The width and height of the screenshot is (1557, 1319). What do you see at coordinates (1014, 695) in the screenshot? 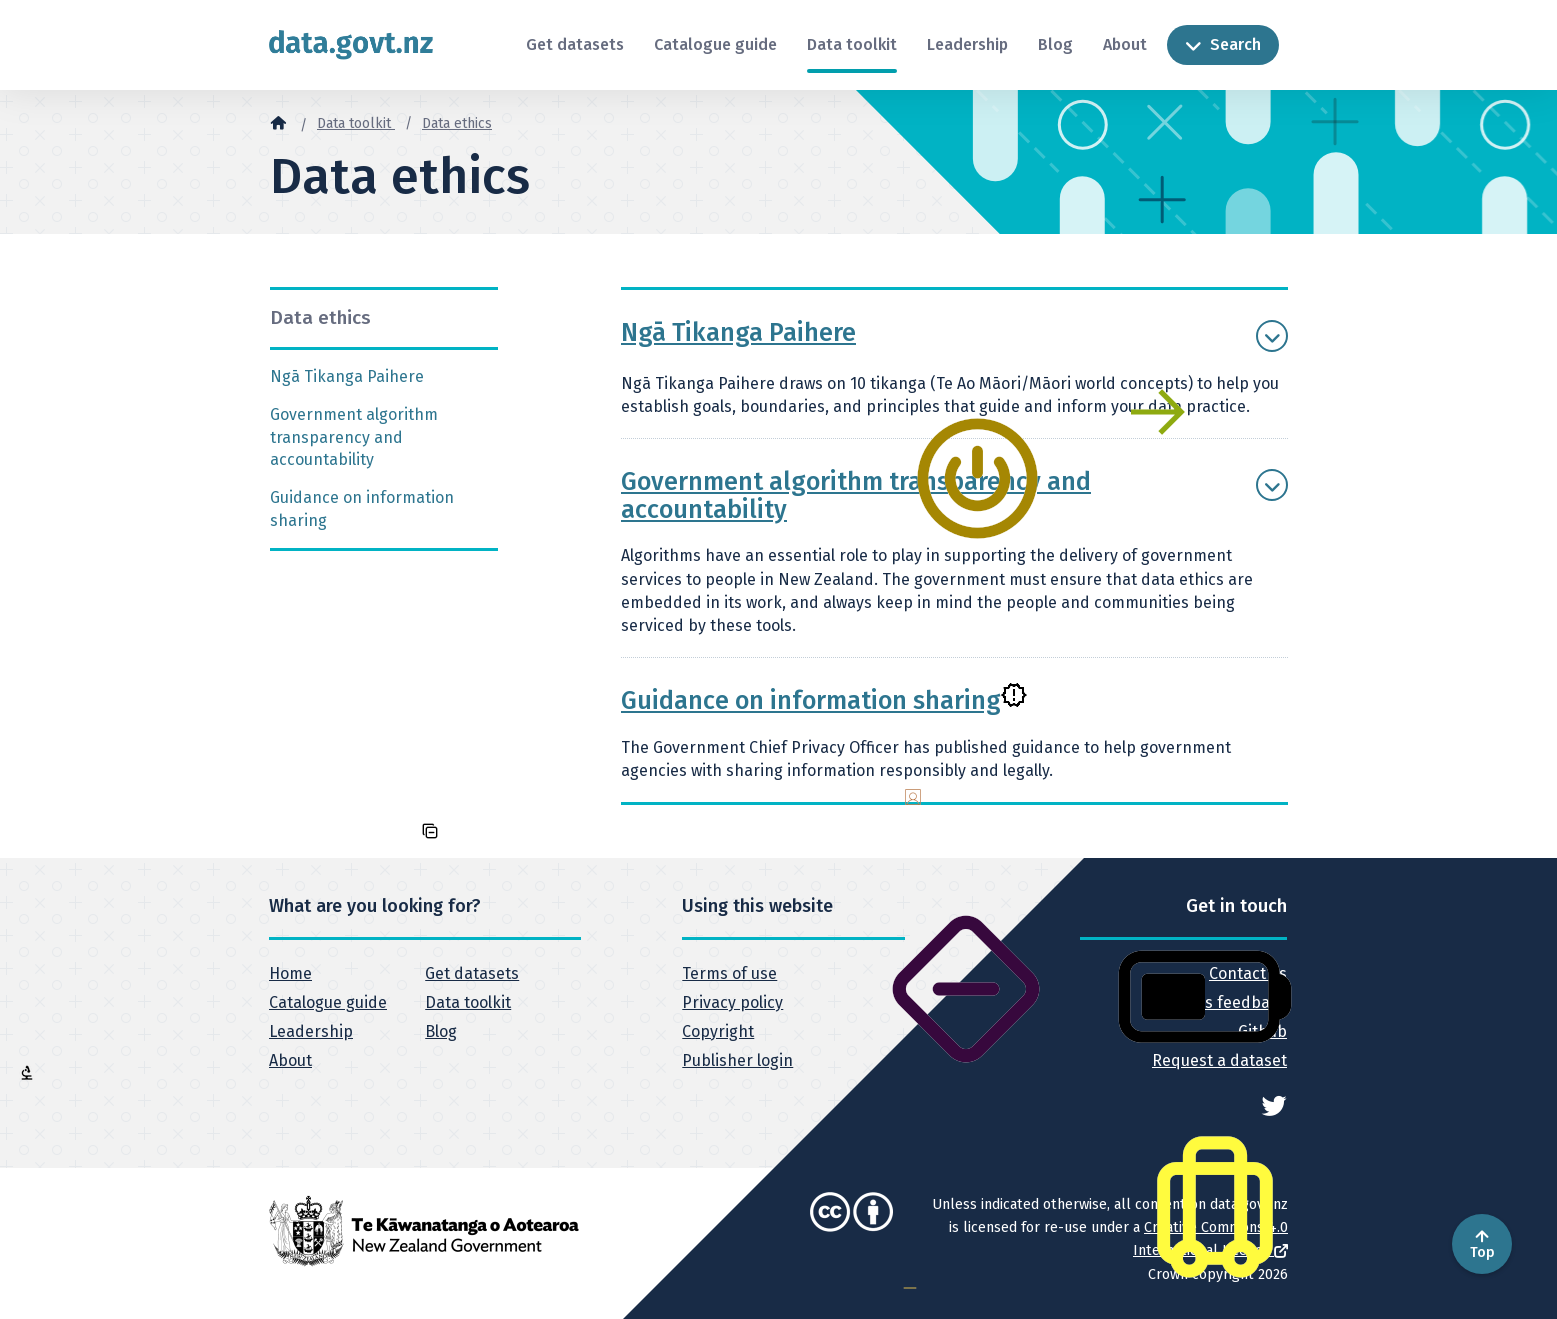
I see `indicates new or recently added content` at bounding box center [1014, 695].